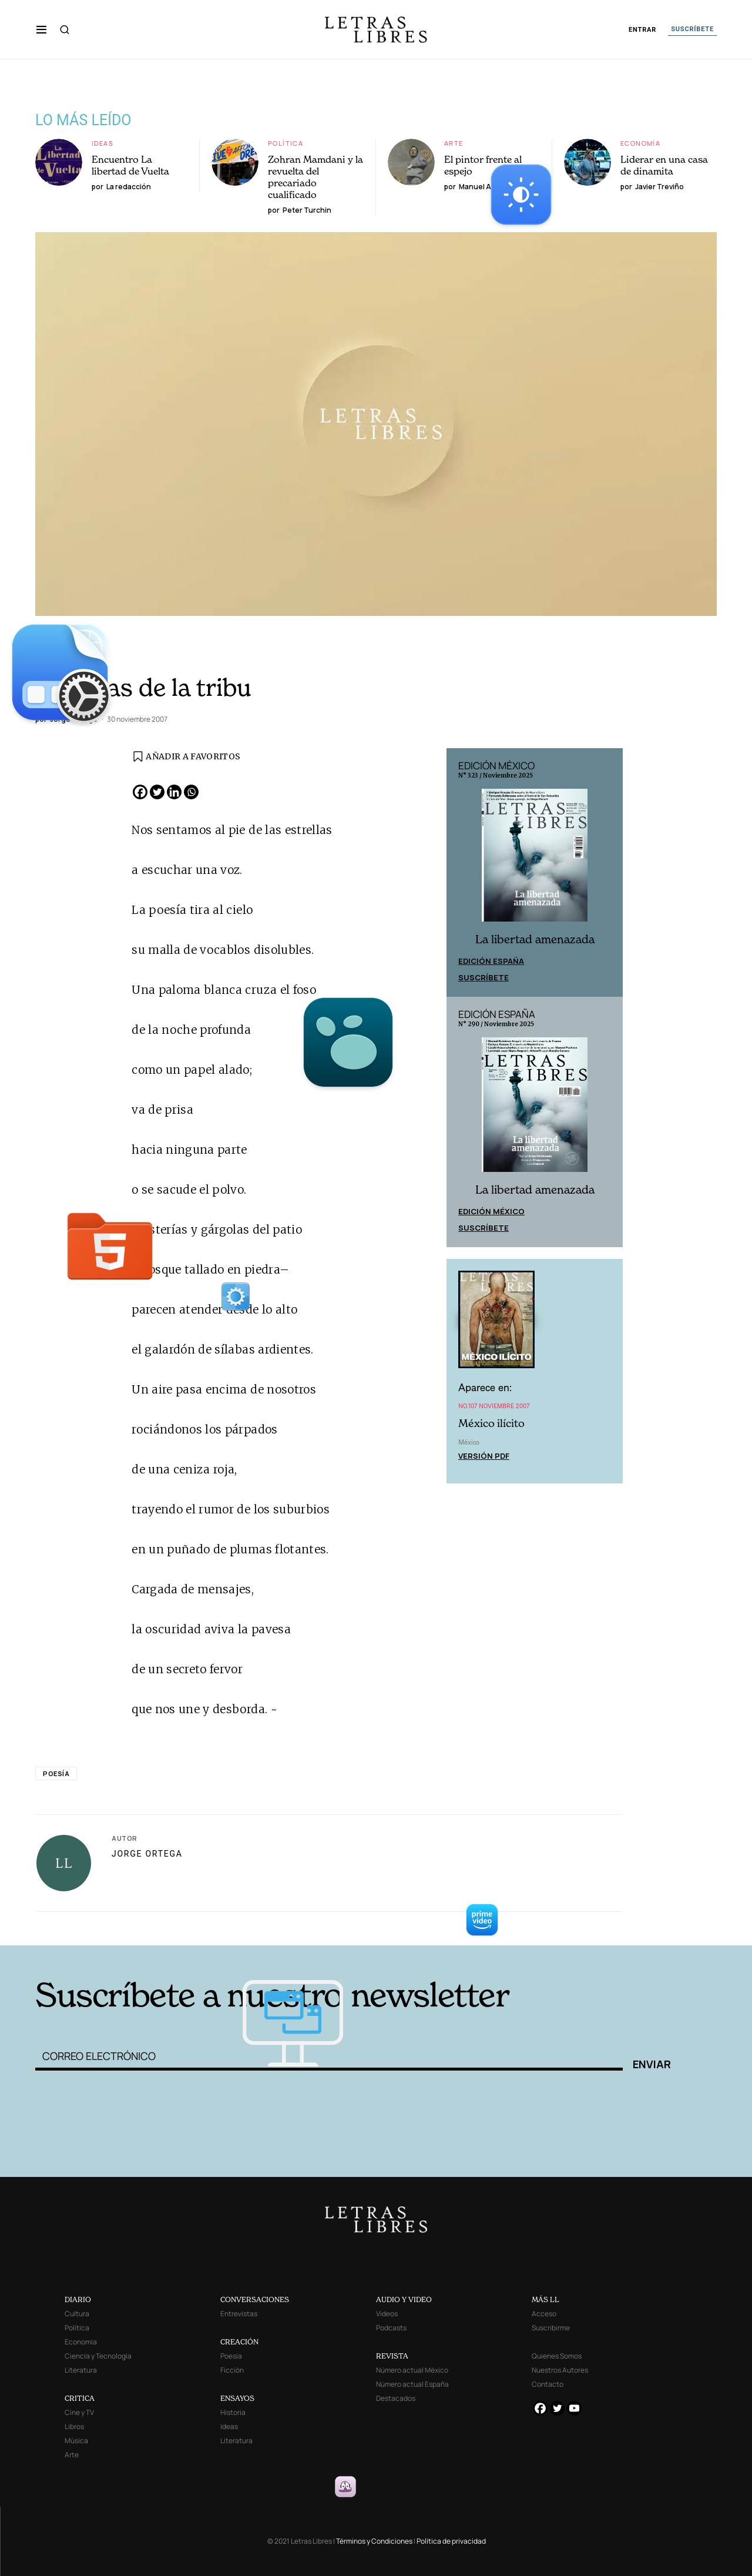  What do you see at coordinates (521, 196) in the screenshot?
I see `adjust night shift or blue light settings` at bounding box center [521, 196].